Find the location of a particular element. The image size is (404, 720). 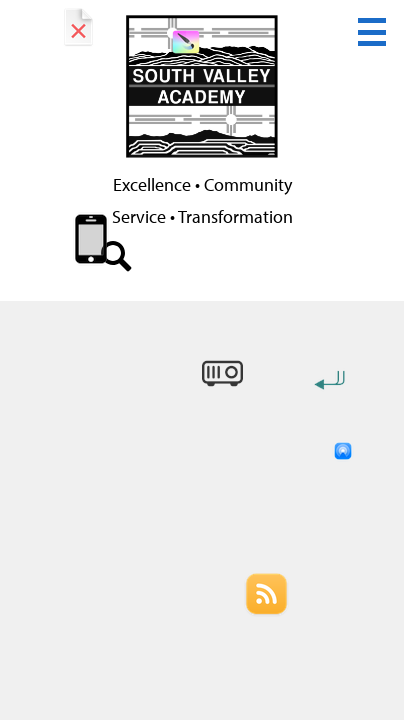

open airdrop to share files with nearby devices is located at coordinates (343, 451).